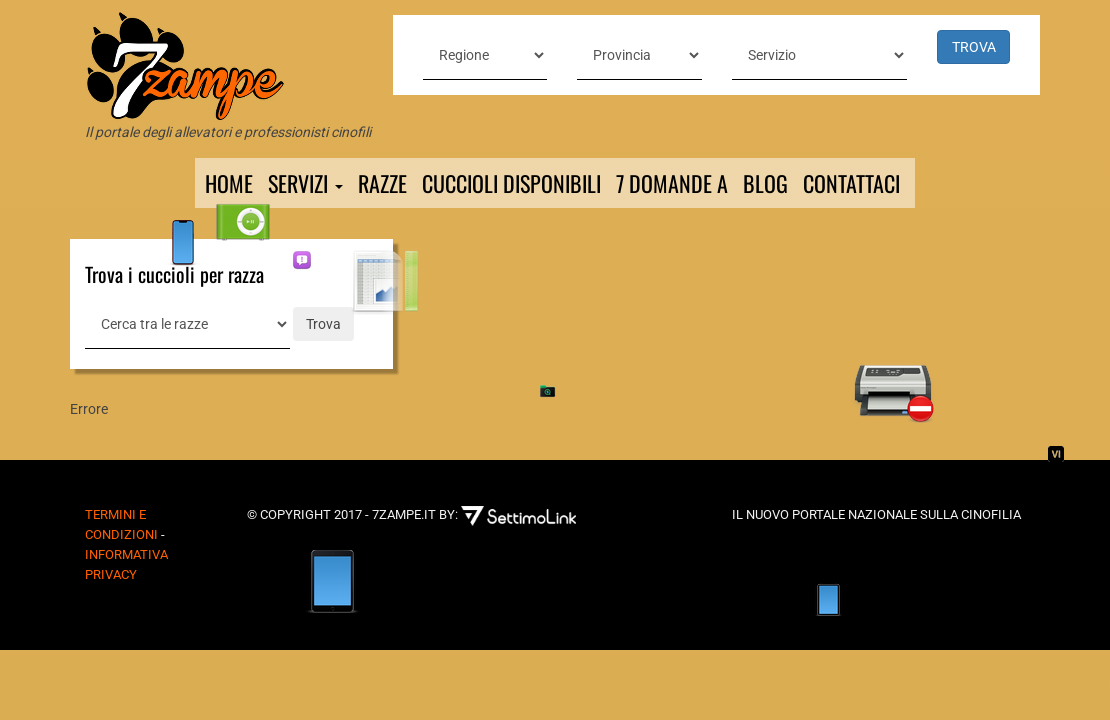 The height and width of the screenshot is (720, 1110). I want to click on iPod shuffle device indicator, so click(243, 212).